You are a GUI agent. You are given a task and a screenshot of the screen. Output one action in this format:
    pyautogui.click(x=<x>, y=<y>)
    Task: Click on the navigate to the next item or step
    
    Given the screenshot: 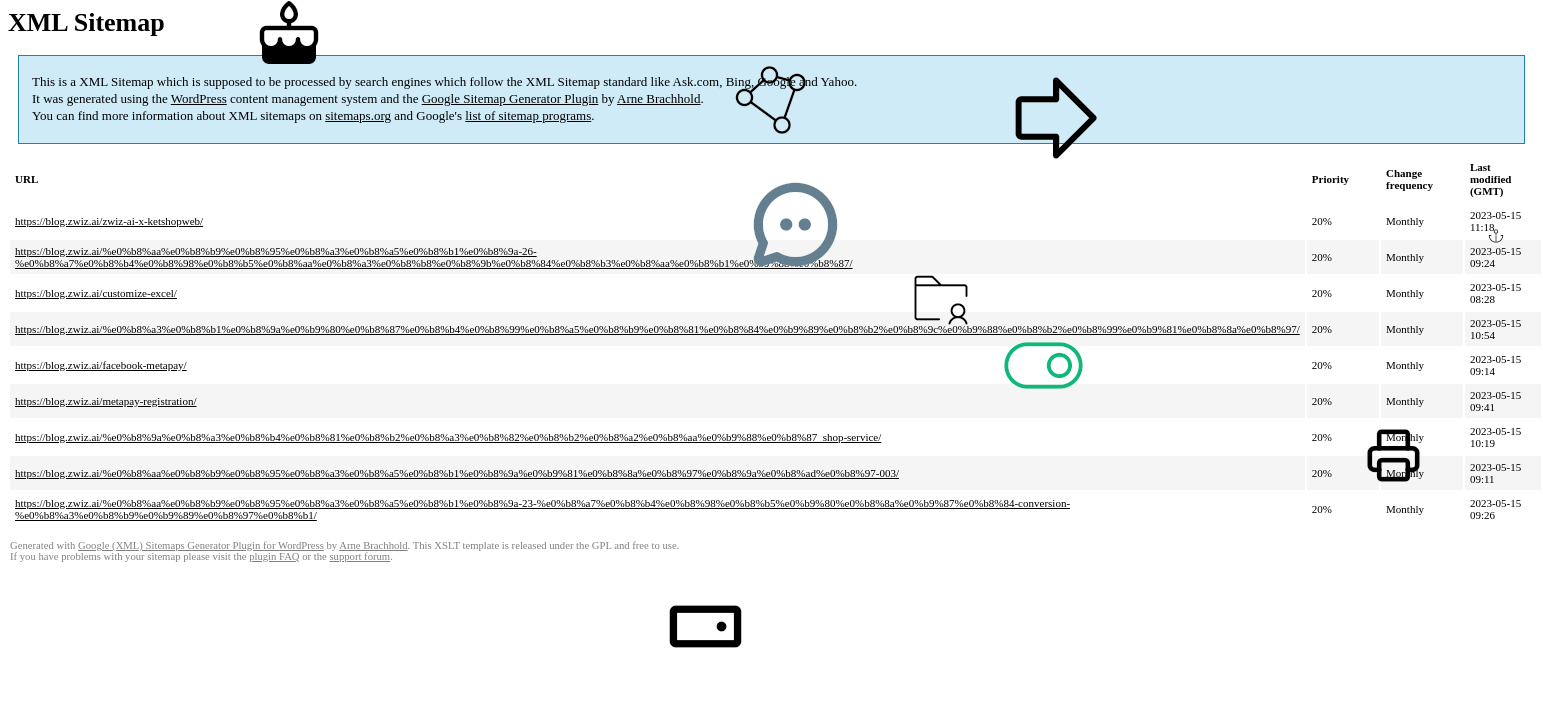 What is the action you would take?
    pyautogui.click(x=1053, y=118)
    